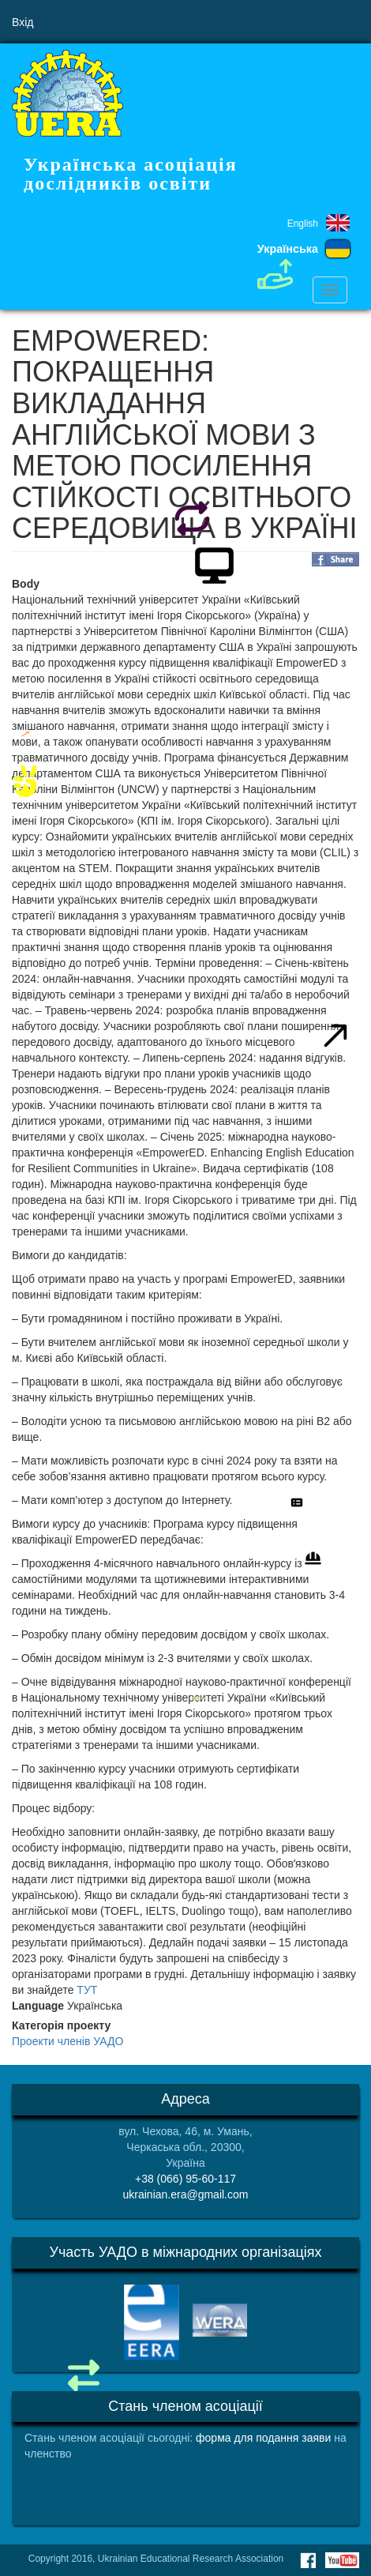 The width and height of the screenshot is (371, 2576). What do you see at coordinates (199, 1698) in the screenshot?
I see `apper brand logo` at bounding box center [199, 1698].